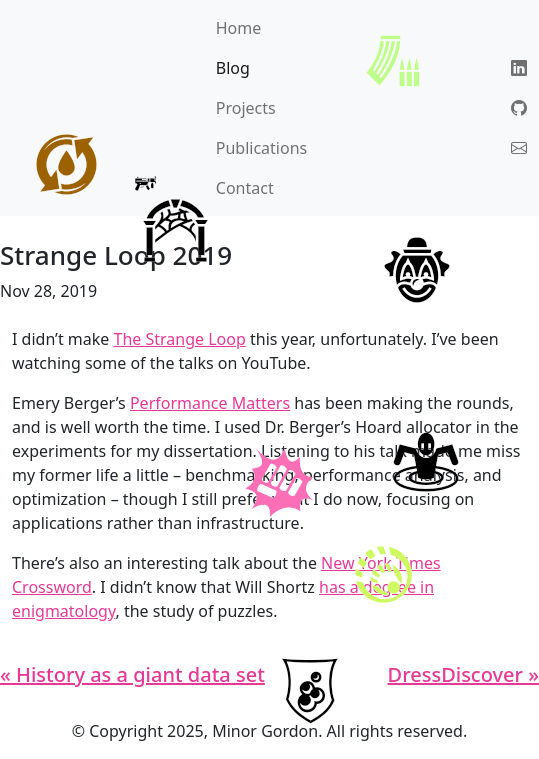  I want to click on select the MP5K submachine gun, so click(145, 183).